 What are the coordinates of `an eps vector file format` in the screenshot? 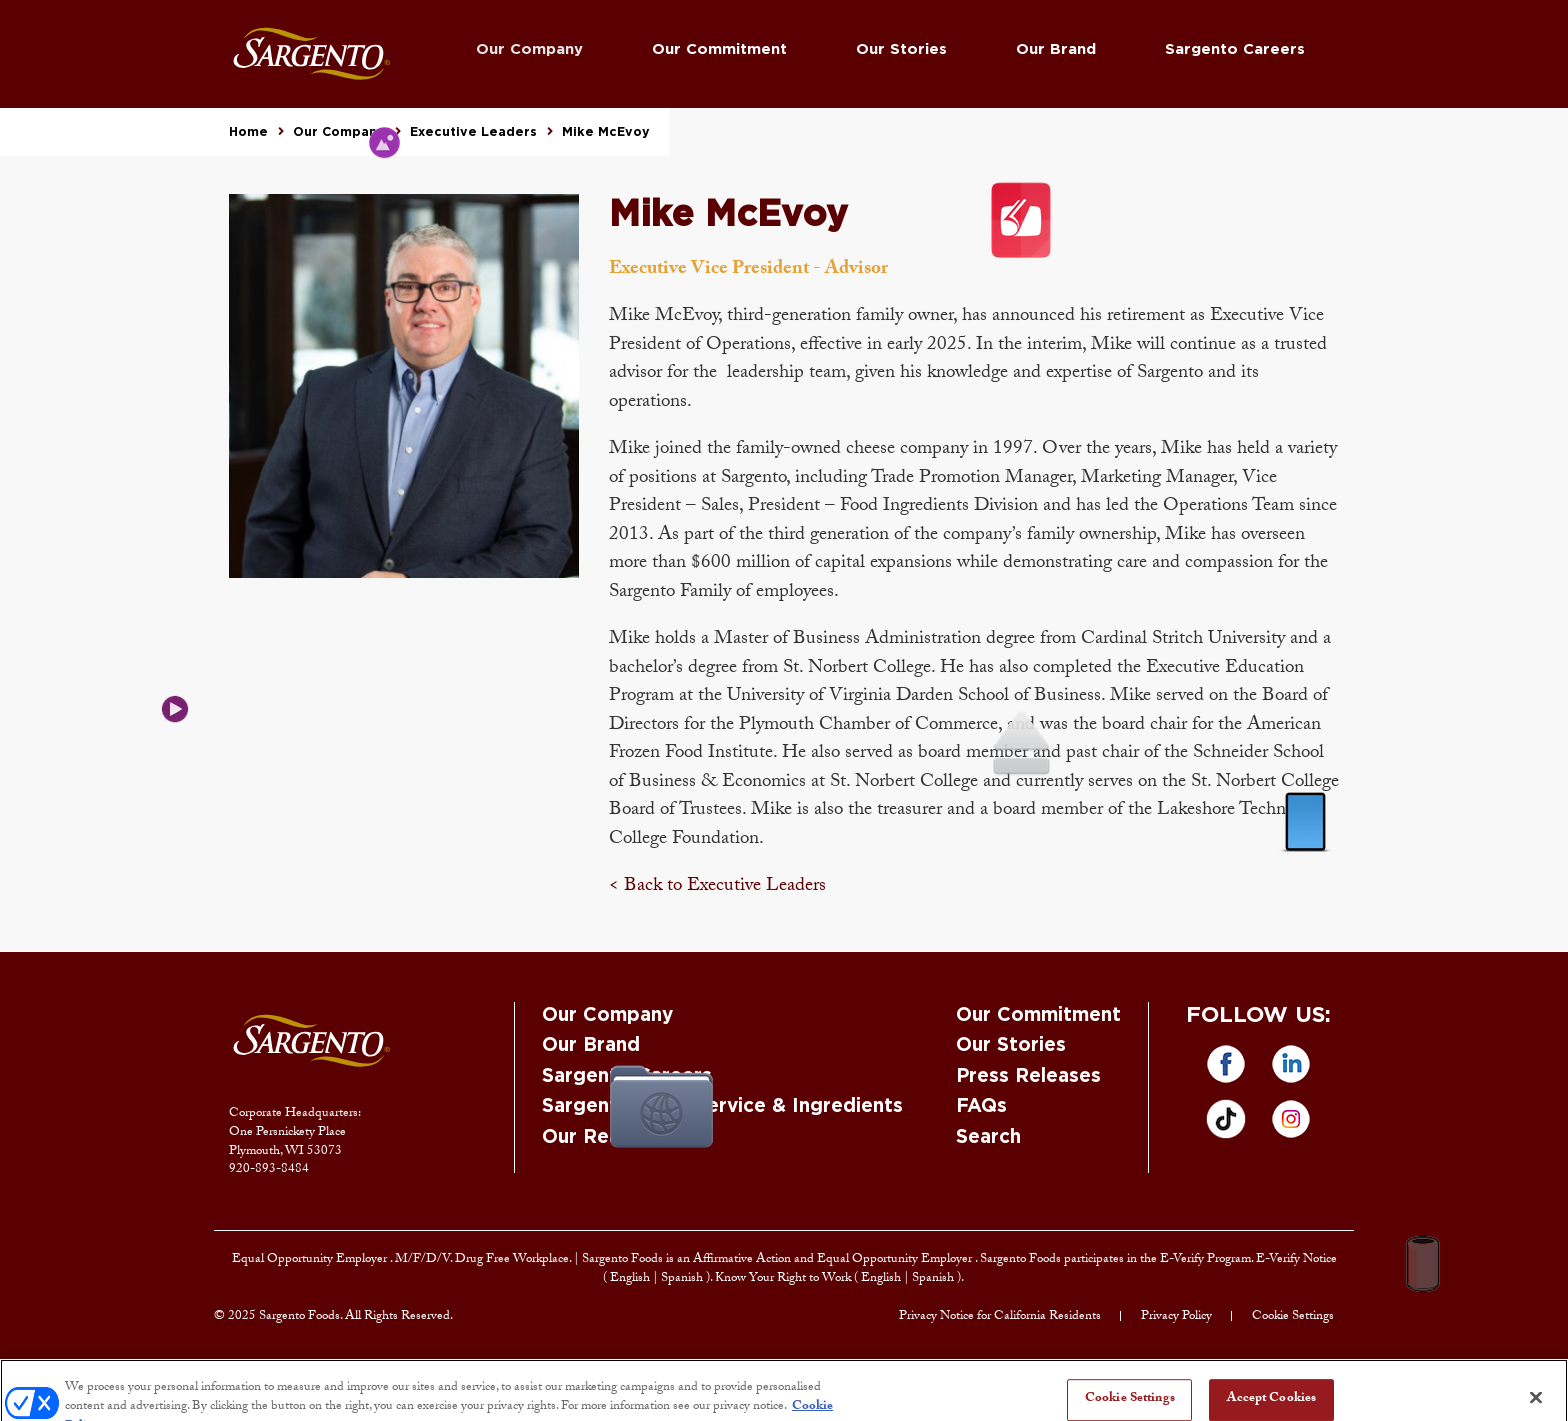 It's located at (1021, 220).